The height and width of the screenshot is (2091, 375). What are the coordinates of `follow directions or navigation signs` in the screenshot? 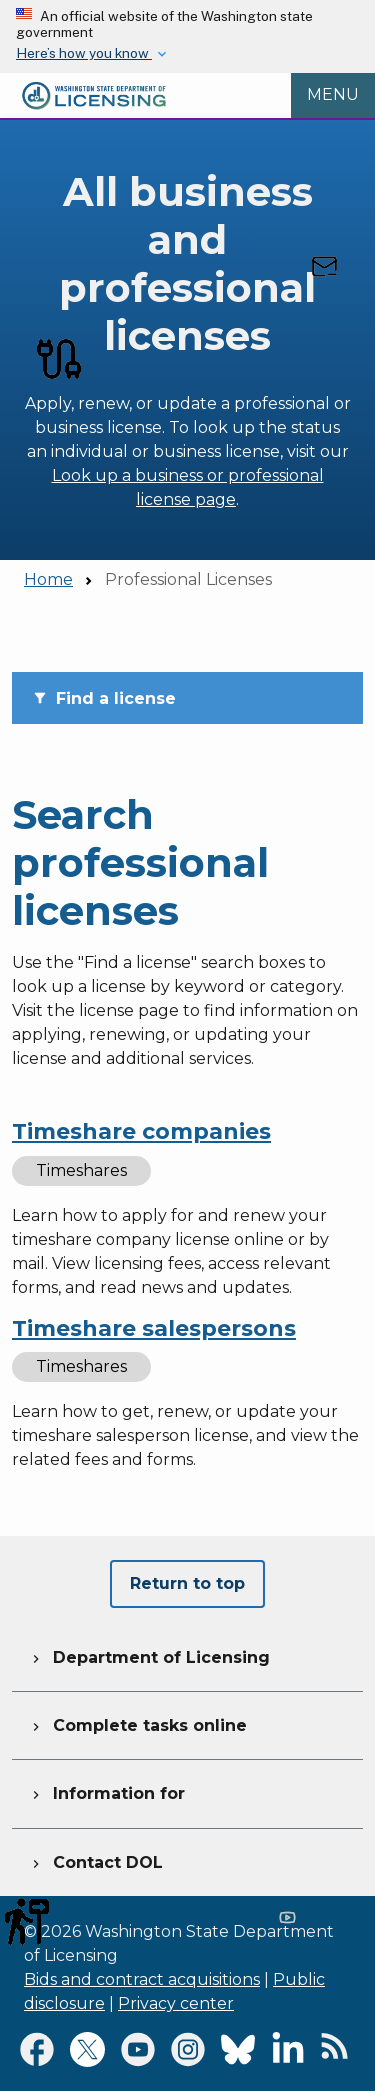 It's located at (27, 1921).